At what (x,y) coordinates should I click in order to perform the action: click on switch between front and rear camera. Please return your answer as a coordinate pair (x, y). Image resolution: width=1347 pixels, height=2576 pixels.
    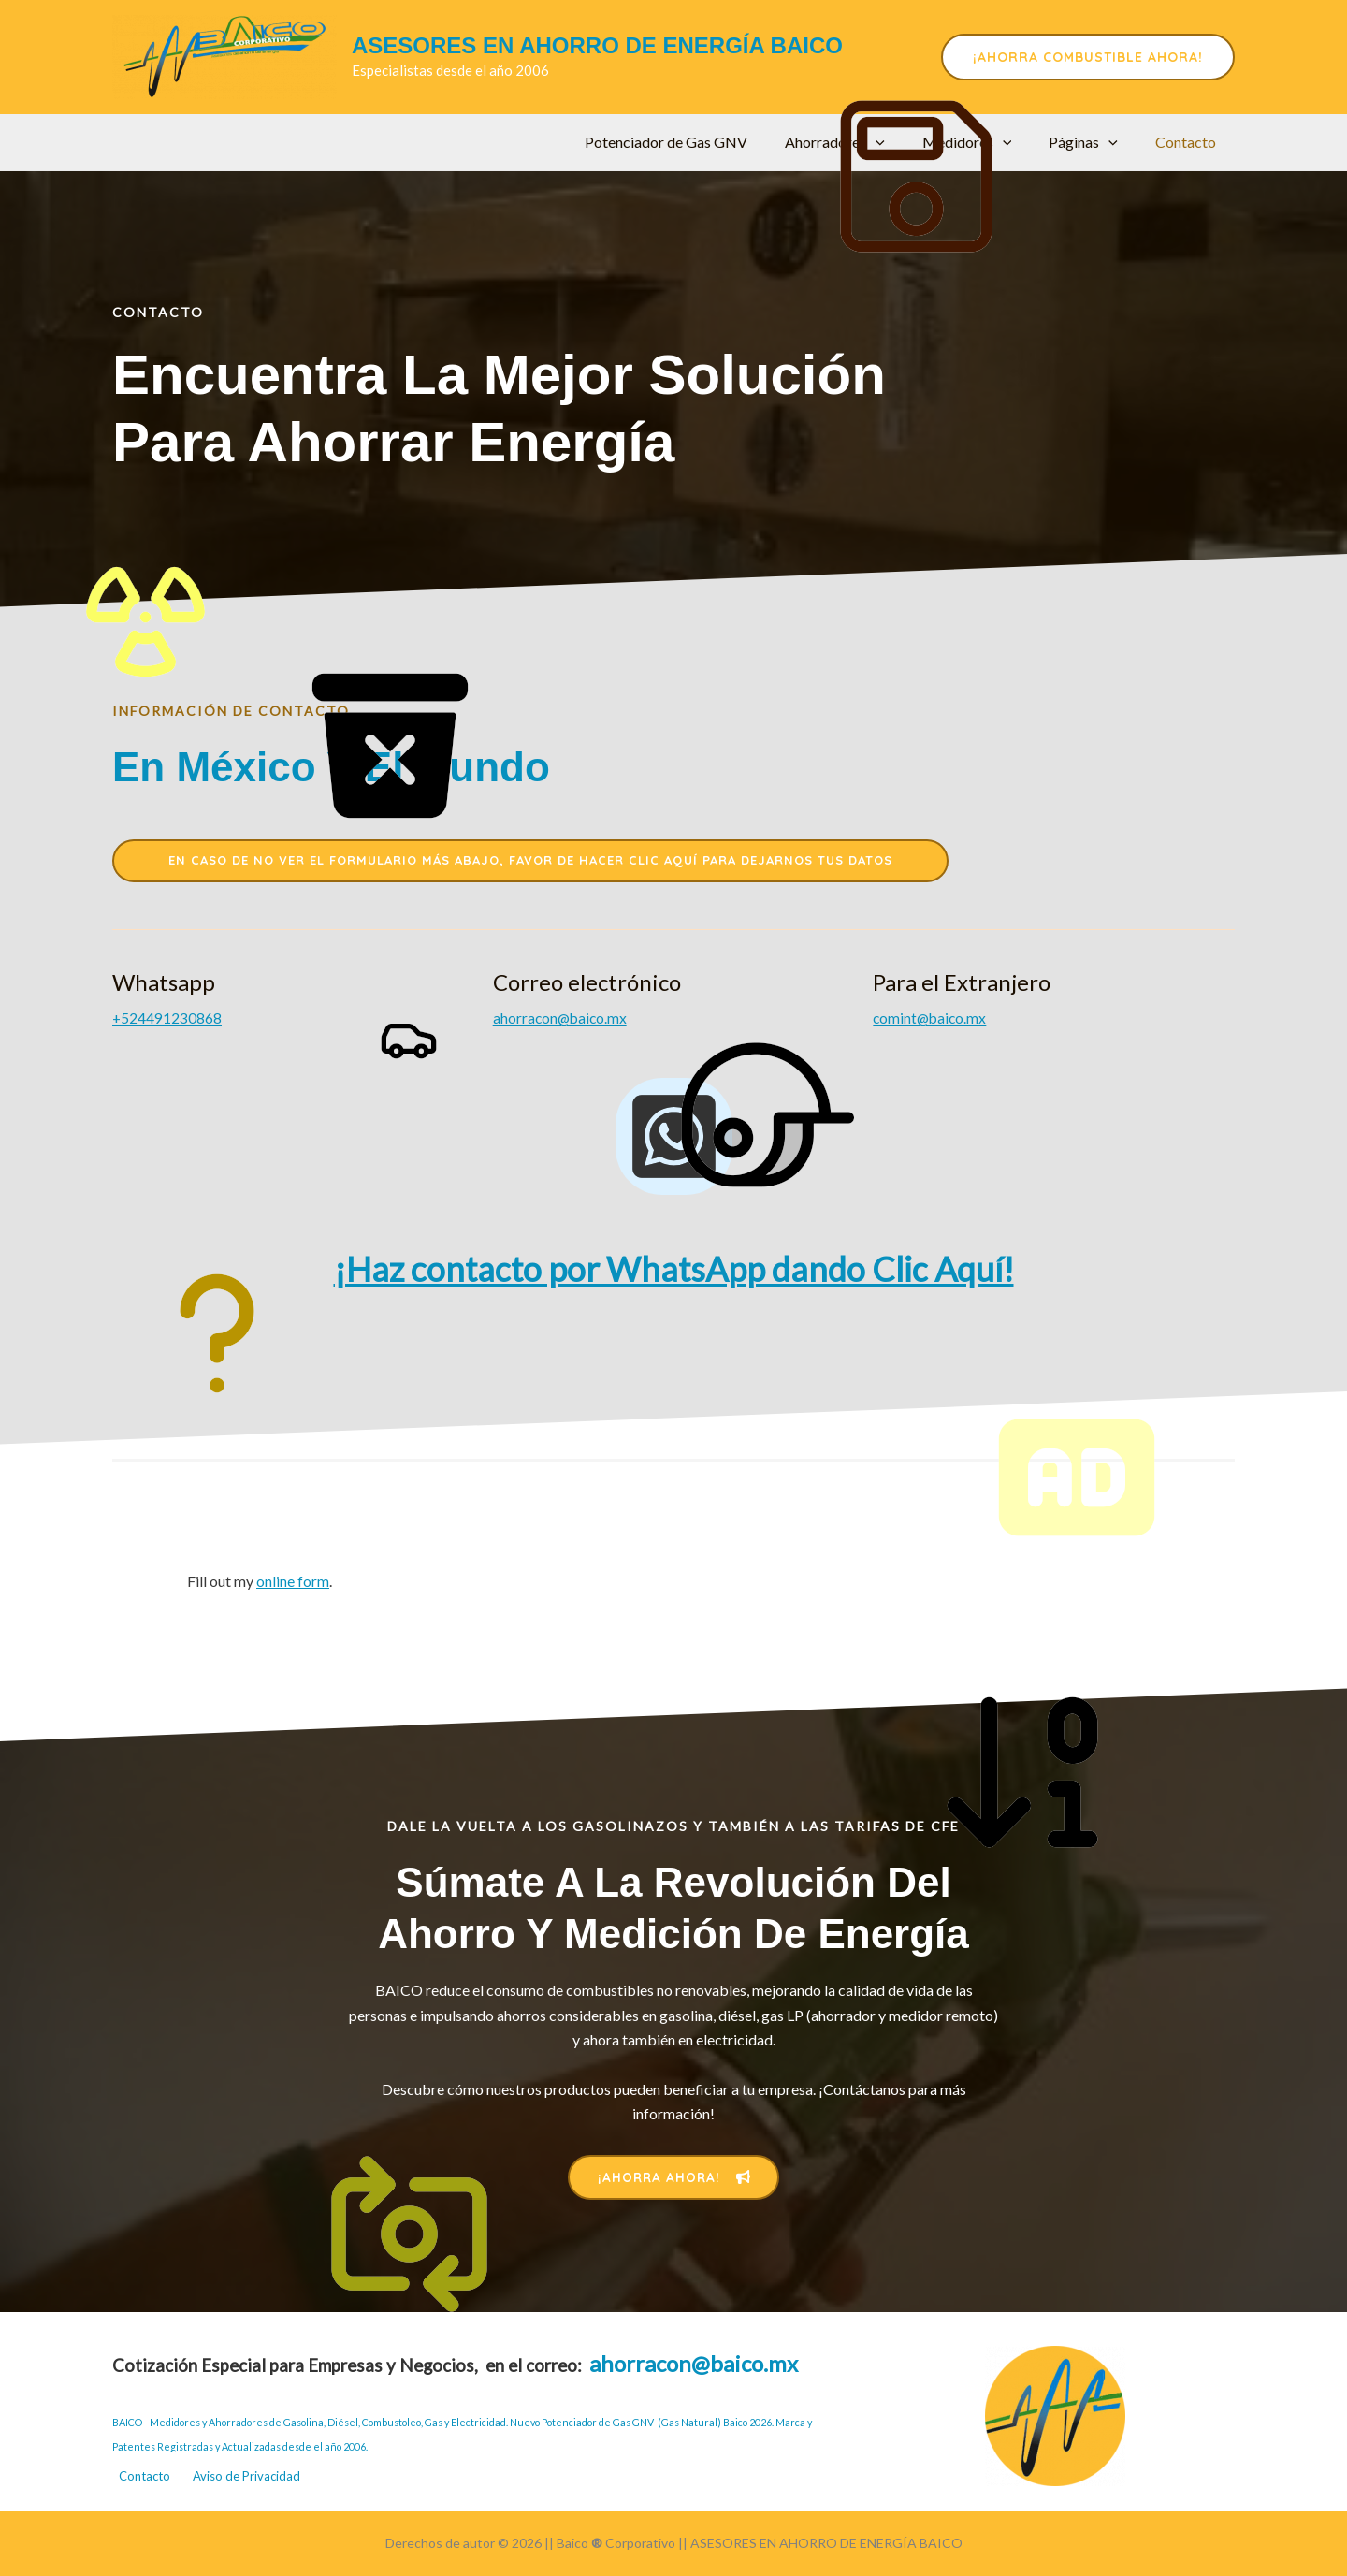
    Looking at the image, I should click on (409, 2234).